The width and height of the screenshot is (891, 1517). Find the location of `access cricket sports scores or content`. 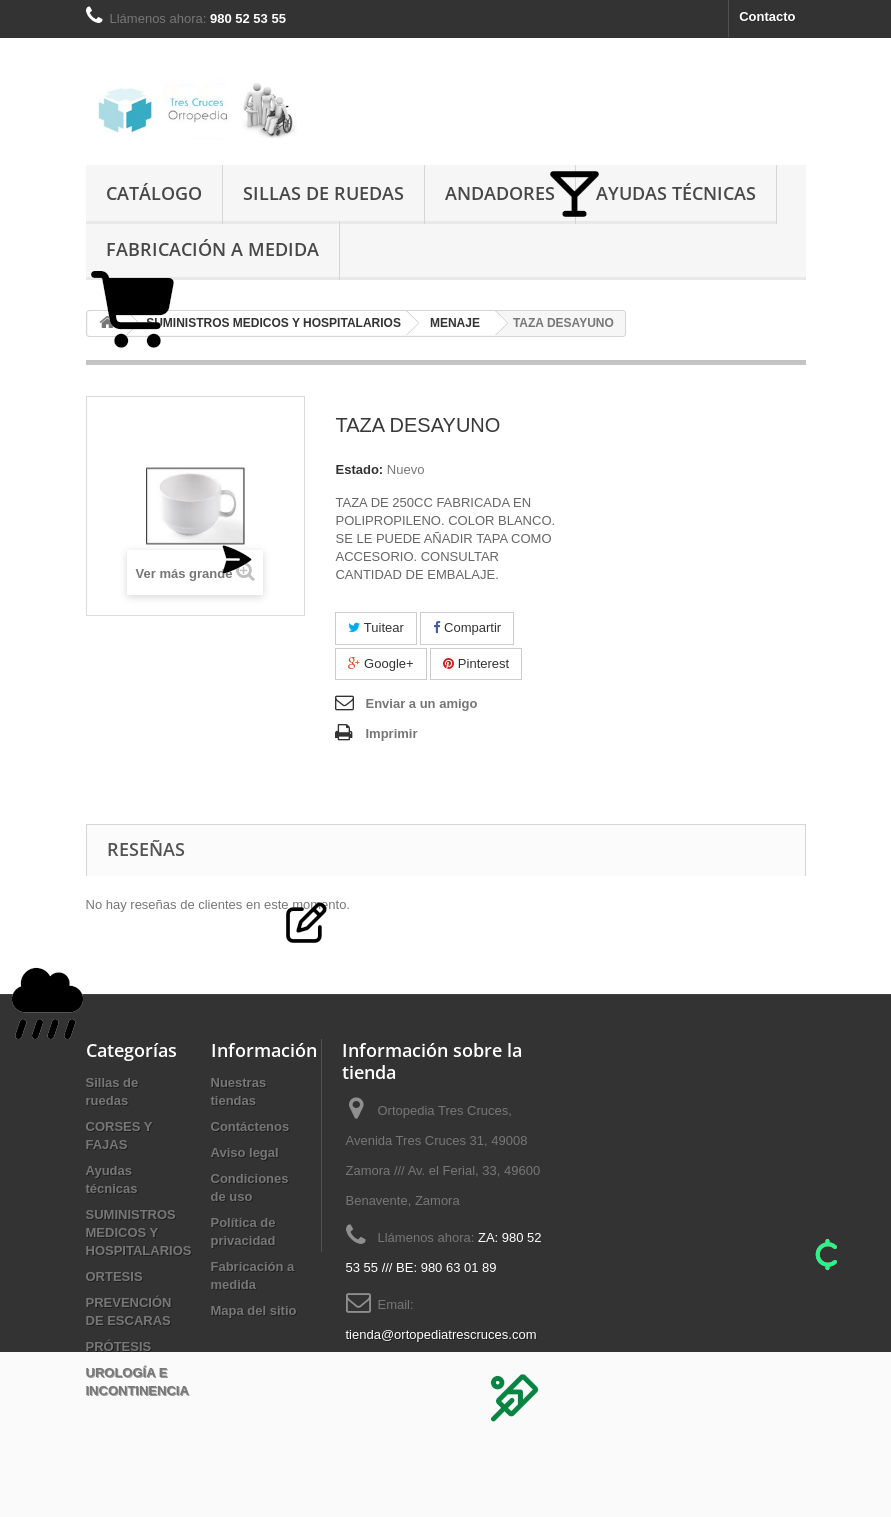

access cricket sports scores or content is located at coordinates (512, 1397).